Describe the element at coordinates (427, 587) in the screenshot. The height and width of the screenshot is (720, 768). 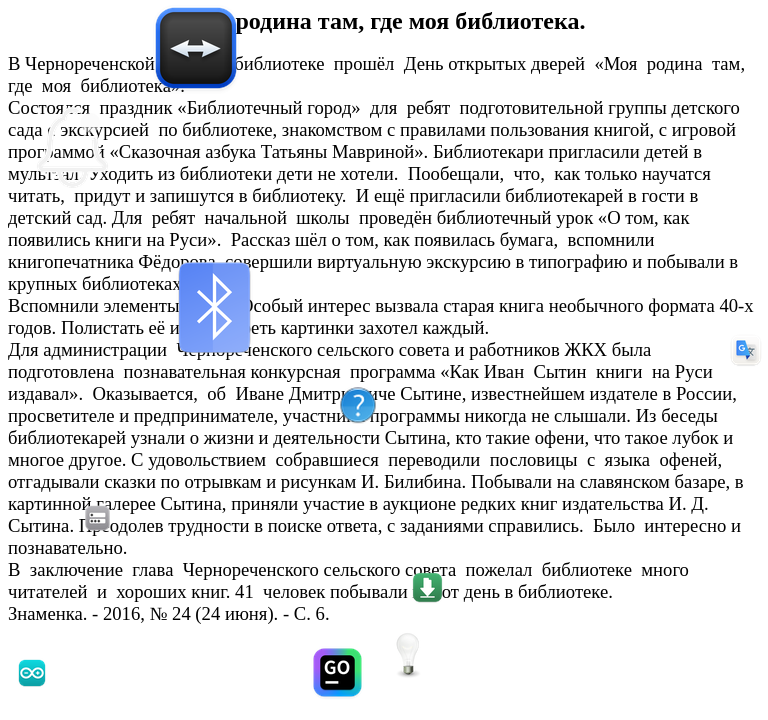
I see `download videos from YouTube for offline viewing` at that location.